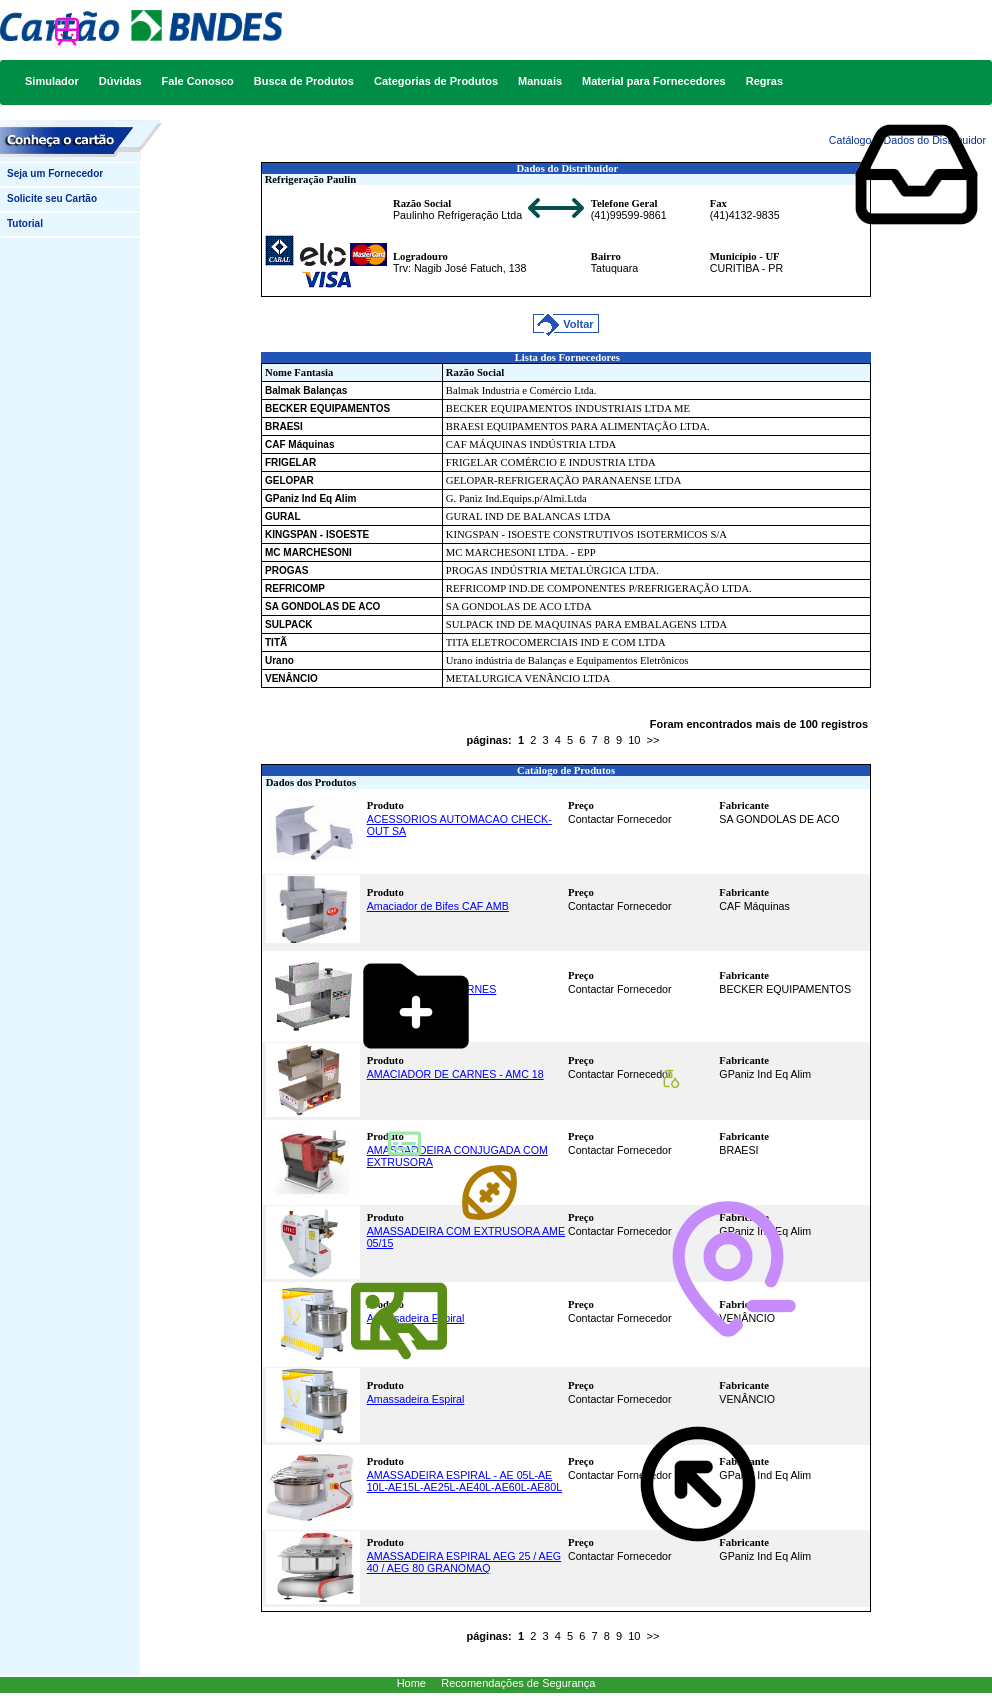 Image resolution: width=992 pixels, height=1701 pixels. Describe the element at coordinates (698, 1484) in the screenshot. I see `navigate back to previous screen` at that location.